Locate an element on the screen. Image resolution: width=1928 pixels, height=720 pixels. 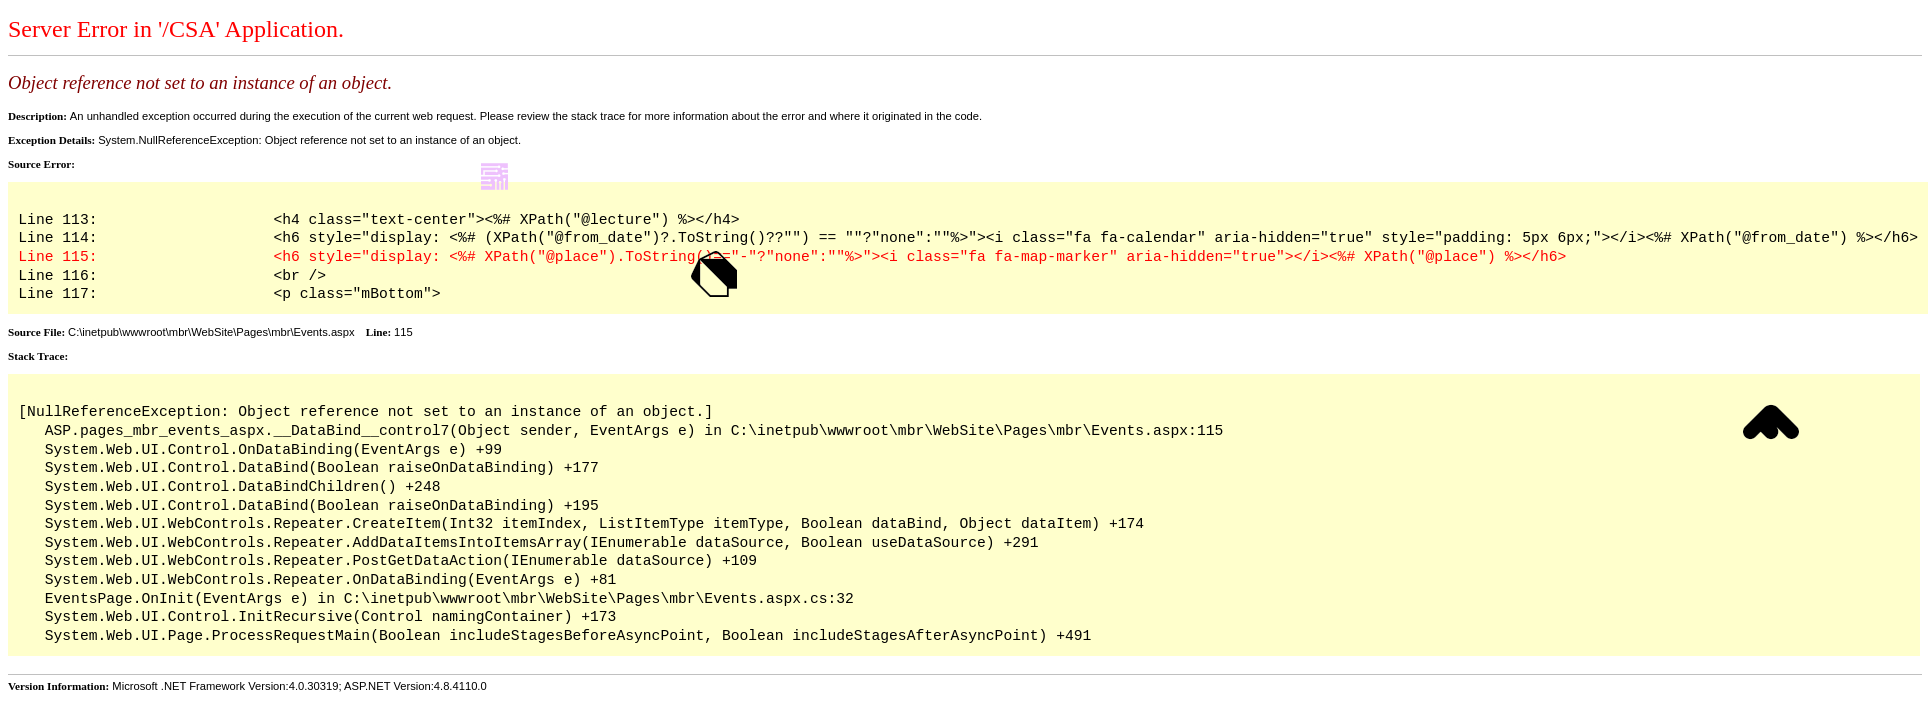
dart programming language logo is located at coordinates (714, 274).